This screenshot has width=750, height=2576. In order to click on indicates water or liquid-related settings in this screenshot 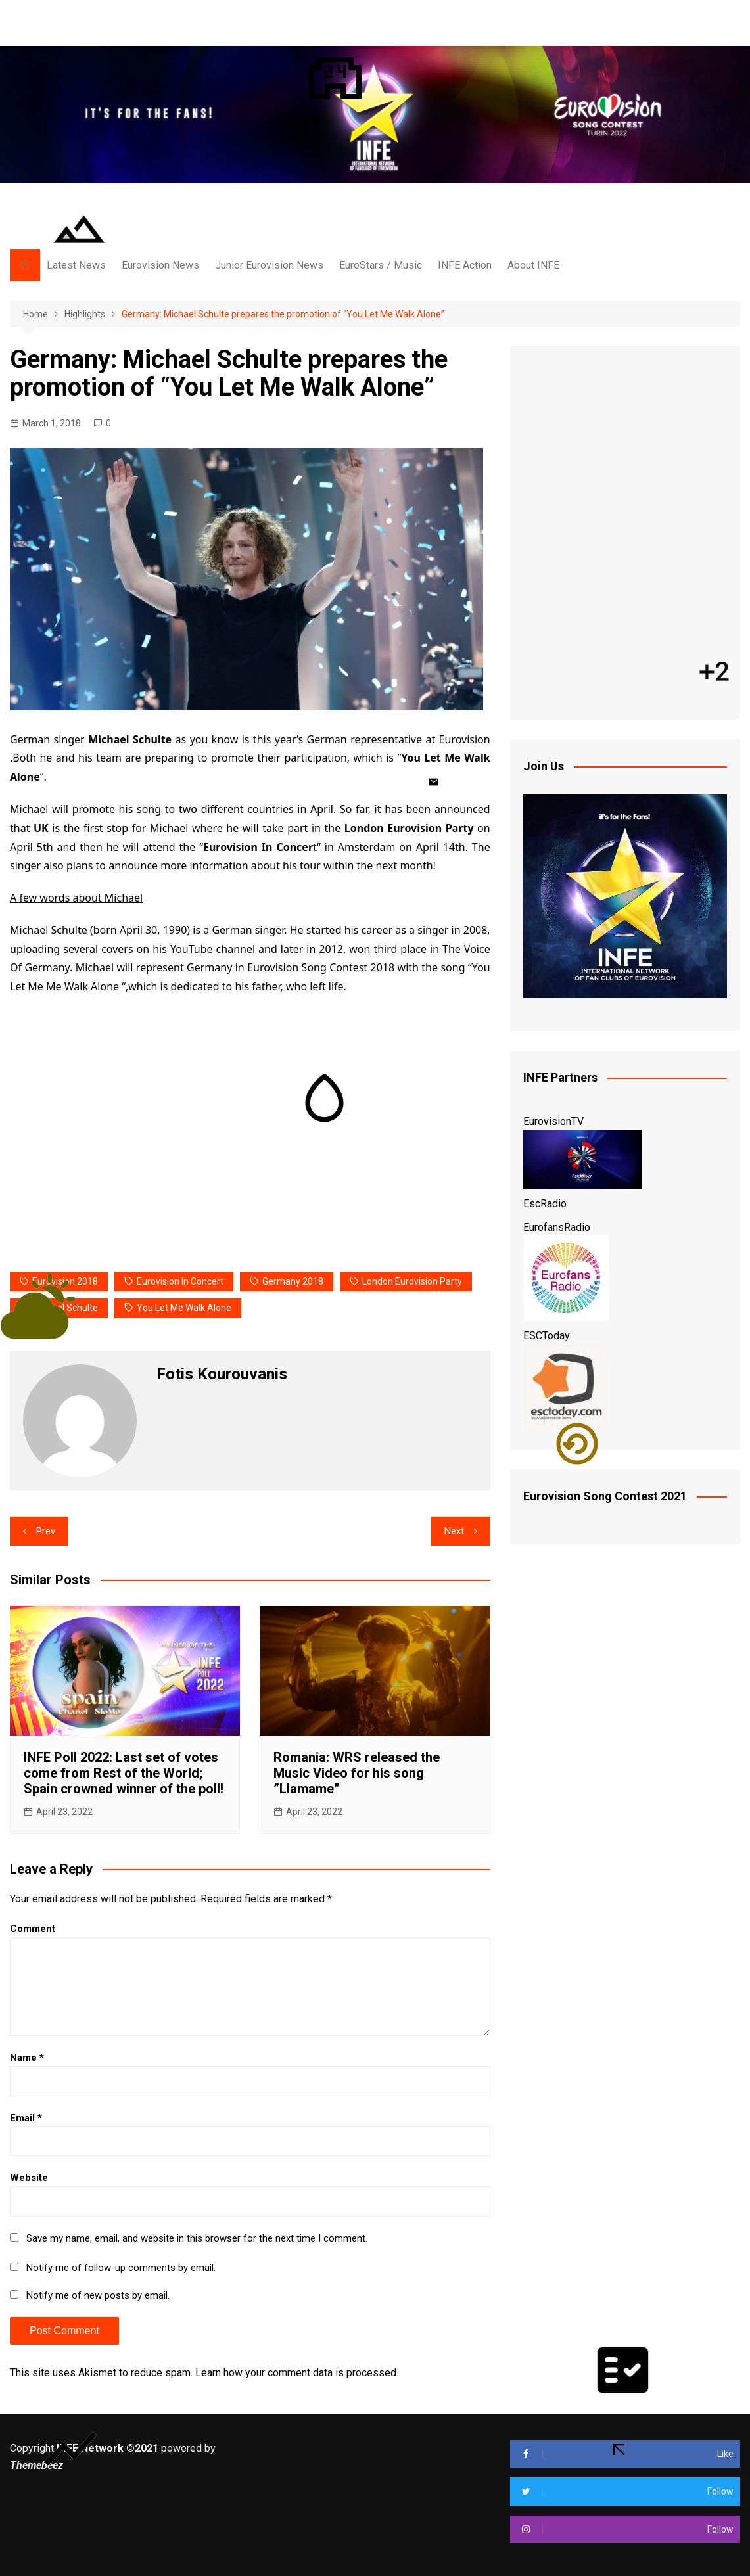, I will do `click(324, 1099)`.